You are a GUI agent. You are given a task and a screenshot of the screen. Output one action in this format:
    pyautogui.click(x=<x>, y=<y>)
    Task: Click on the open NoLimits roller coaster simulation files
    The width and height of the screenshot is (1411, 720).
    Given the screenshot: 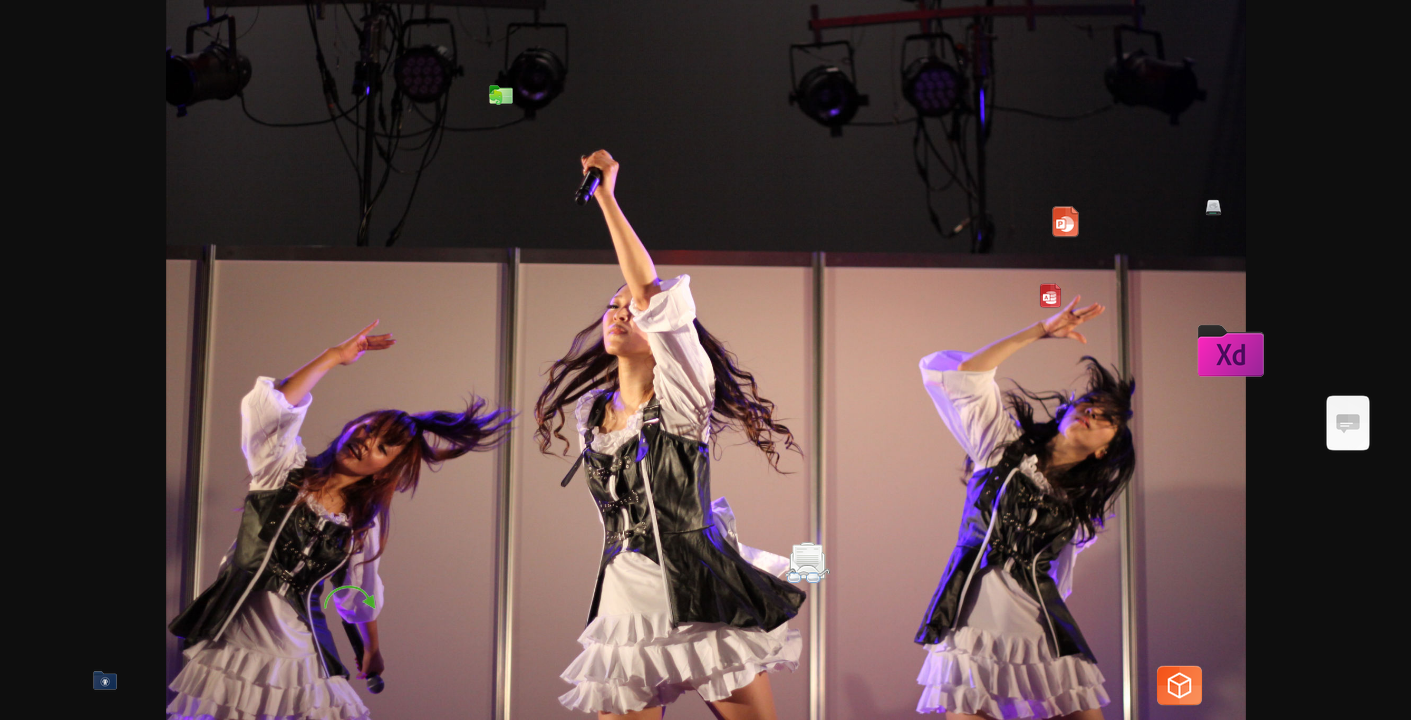 What is the action you would take?
    pyautogui.click(x=105, y=681)
    